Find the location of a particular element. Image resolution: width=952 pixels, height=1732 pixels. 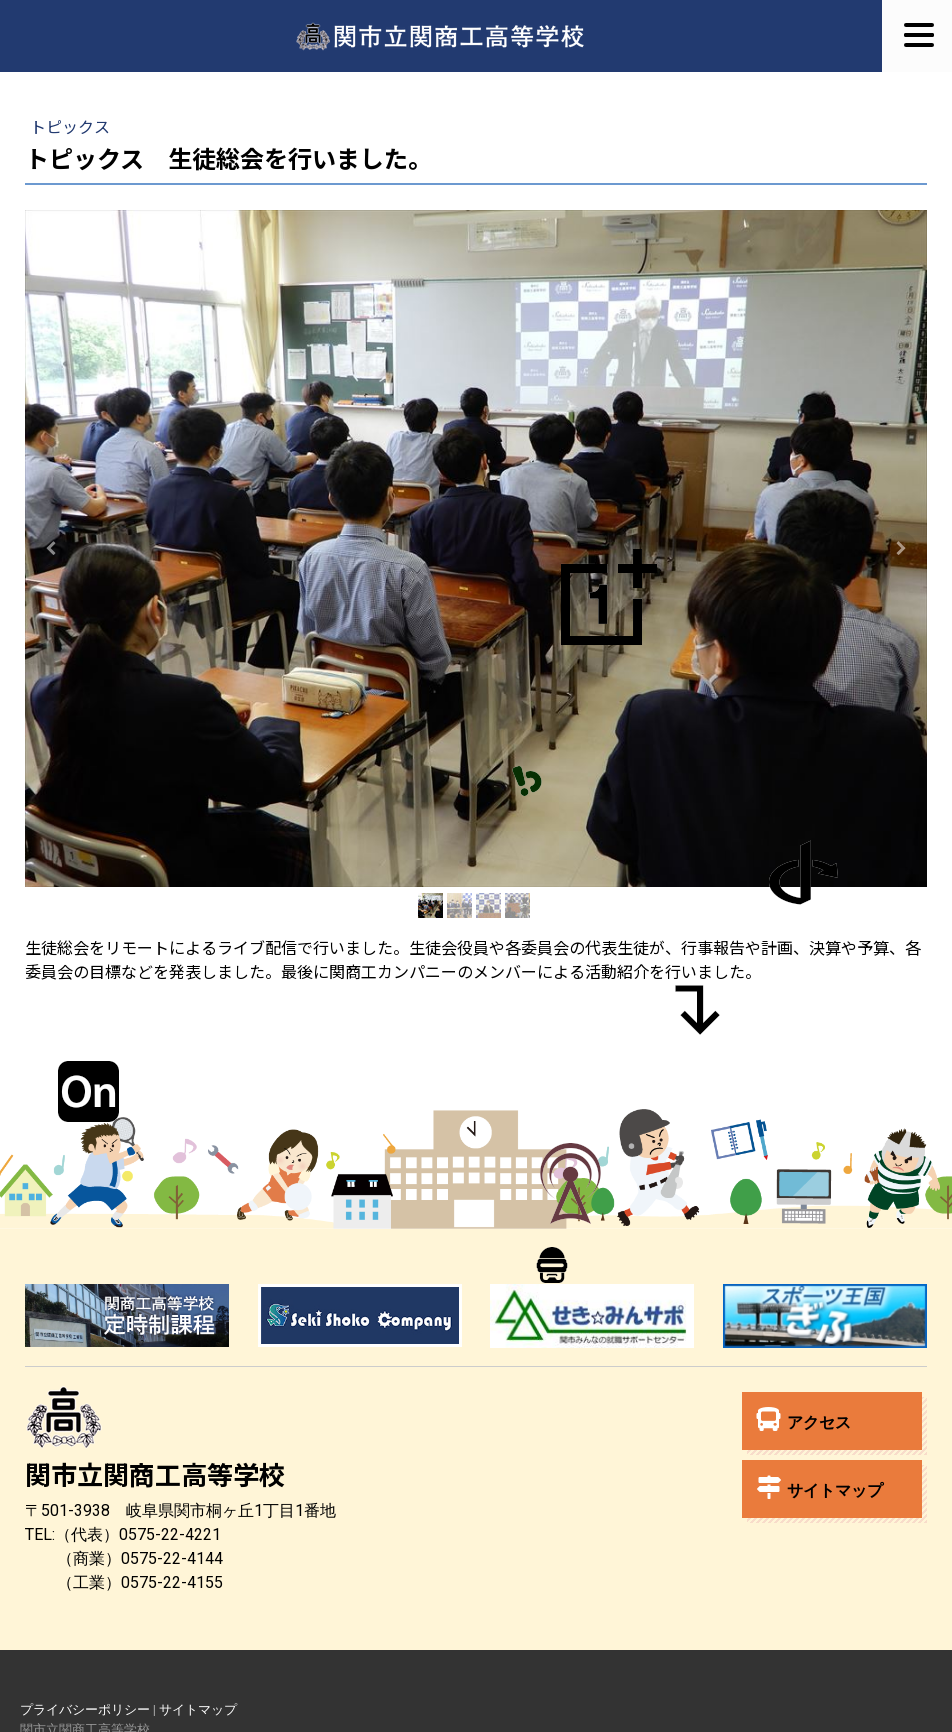

statuspal brand logo is located at coordinates (570, 1183).